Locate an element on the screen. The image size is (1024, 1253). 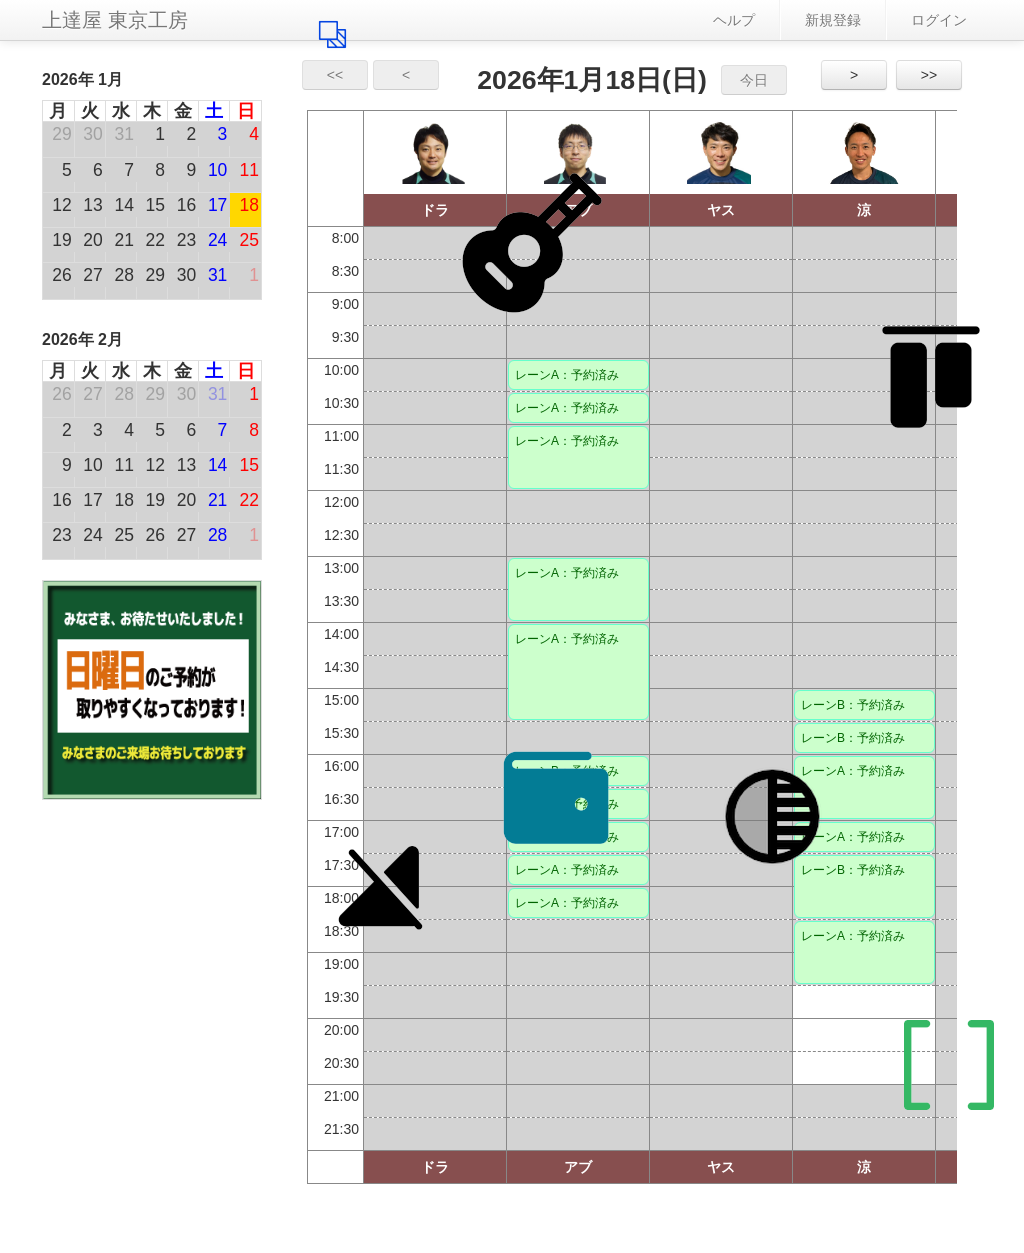
no cellular signal available is located at coordinates (385, 889).